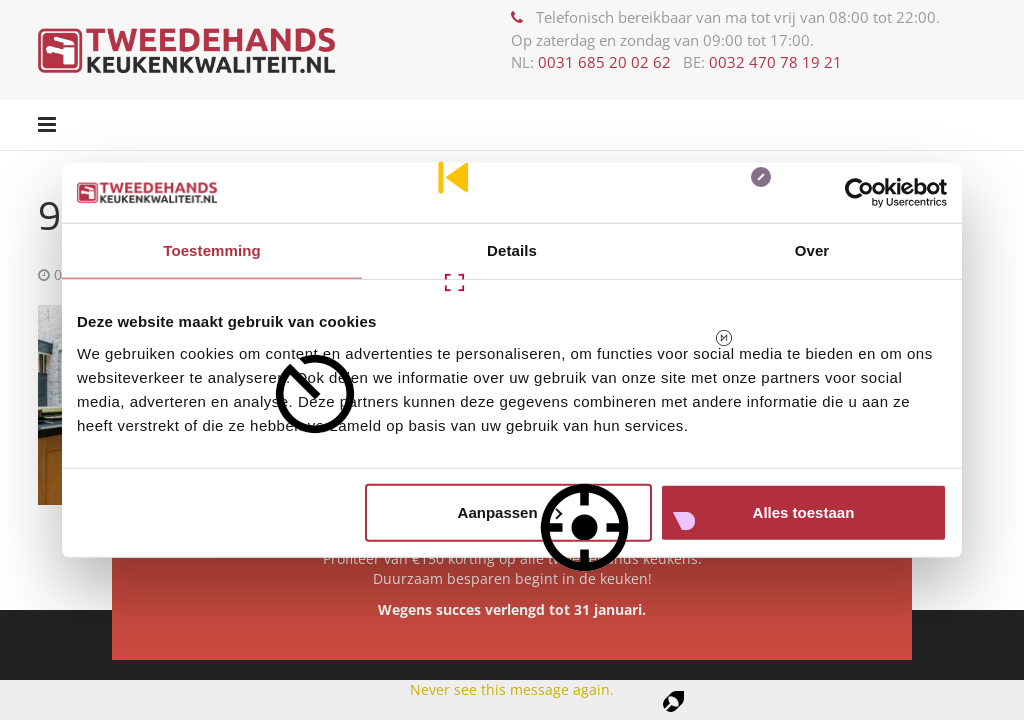 The image size is (1024, 720). What do you see at coordinates (724, 338) in the screenshot?
I see `osmc media center application logo` at bounding box center [724, 338].